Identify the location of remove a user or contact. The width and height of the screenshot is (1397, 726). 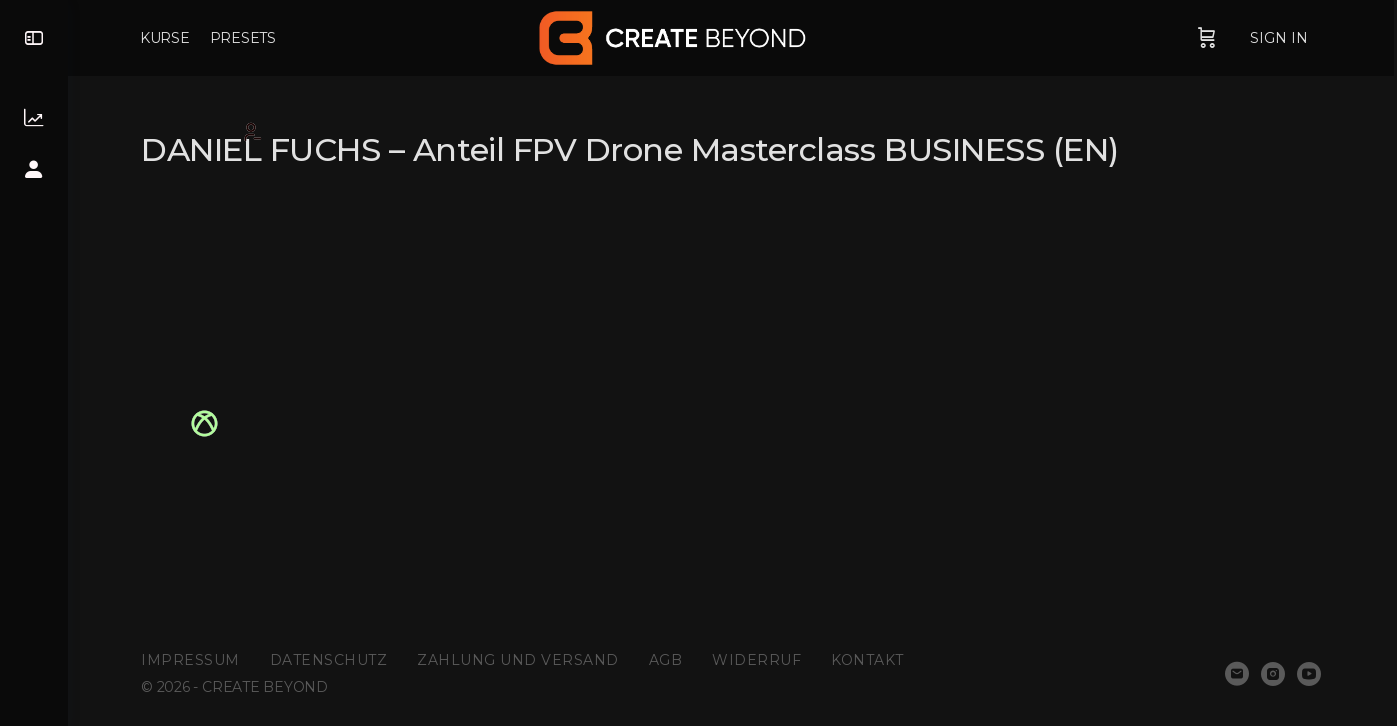
(251, 132).